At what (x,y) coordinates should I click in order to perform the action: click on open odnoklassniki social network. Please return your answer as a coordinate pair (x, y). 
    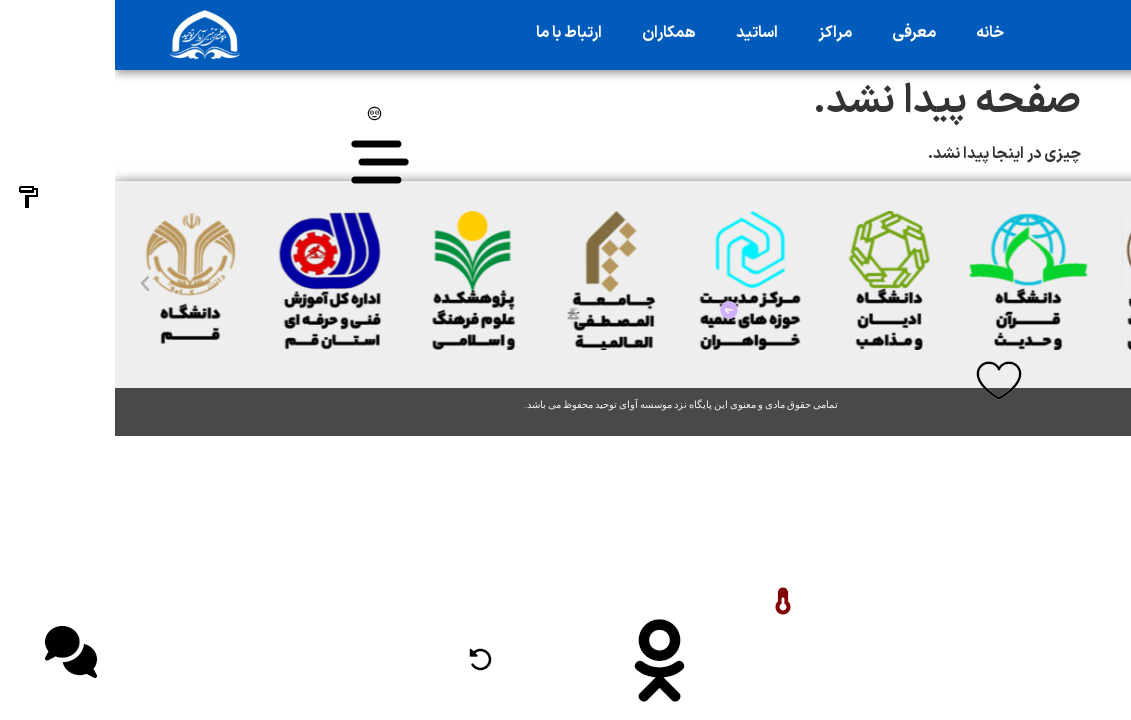
    Looking at the image, I should click on (659, 660).